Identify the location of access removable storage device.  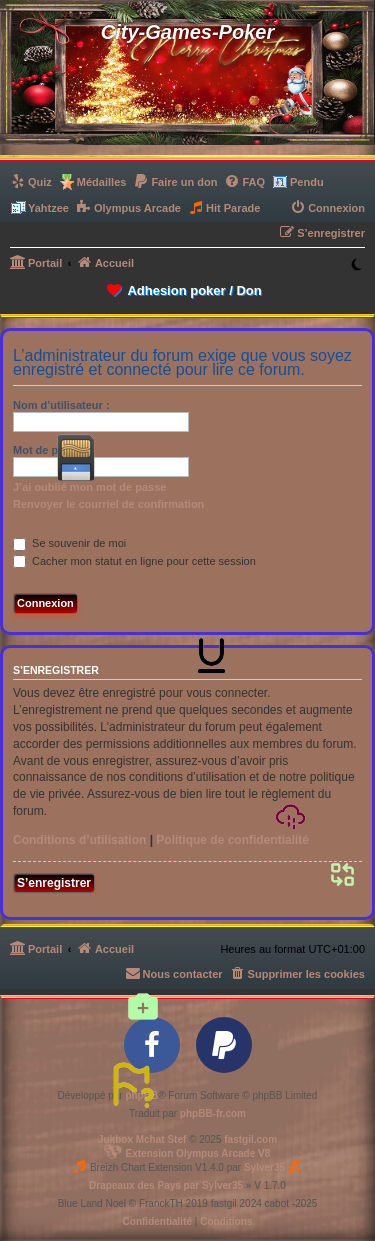
(76, 458).